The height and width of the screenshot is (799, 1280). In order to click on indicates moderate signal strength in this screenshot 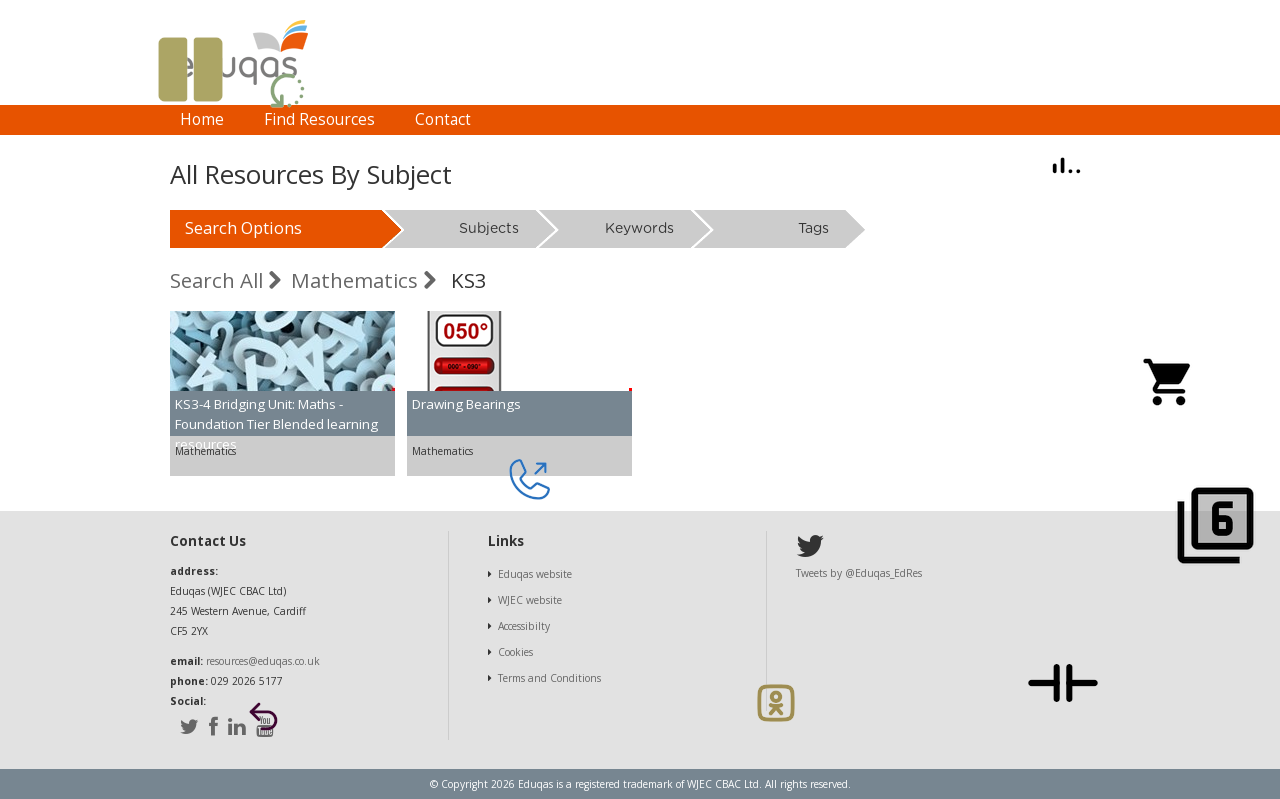, I will do `click(1066, 159)`.